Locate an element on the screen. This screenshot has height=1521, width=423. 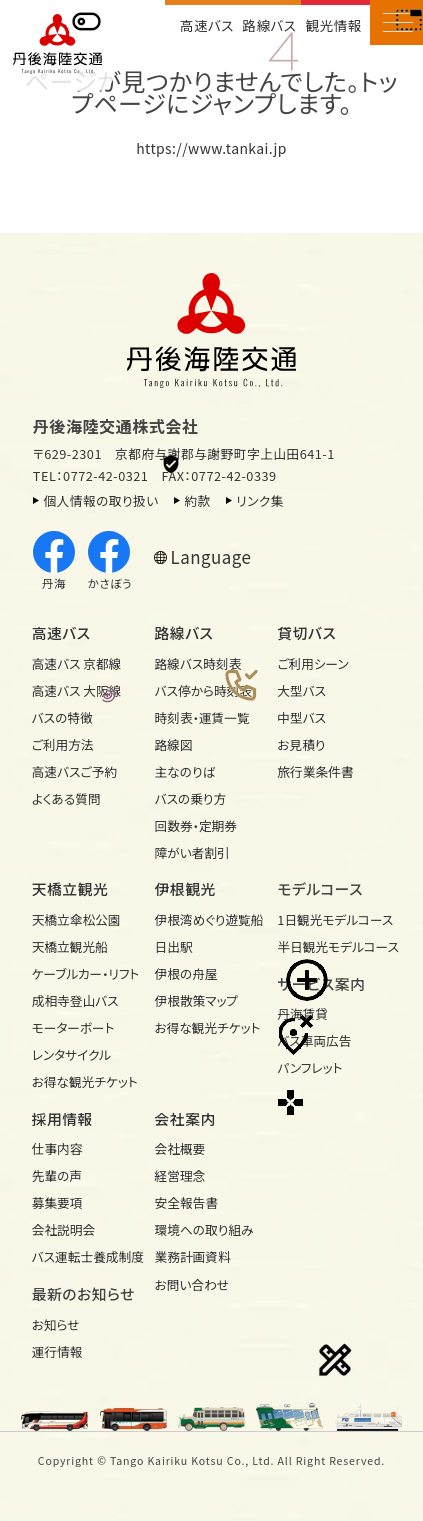
an inactive or background browser tab is located at coordinates (409, 20).